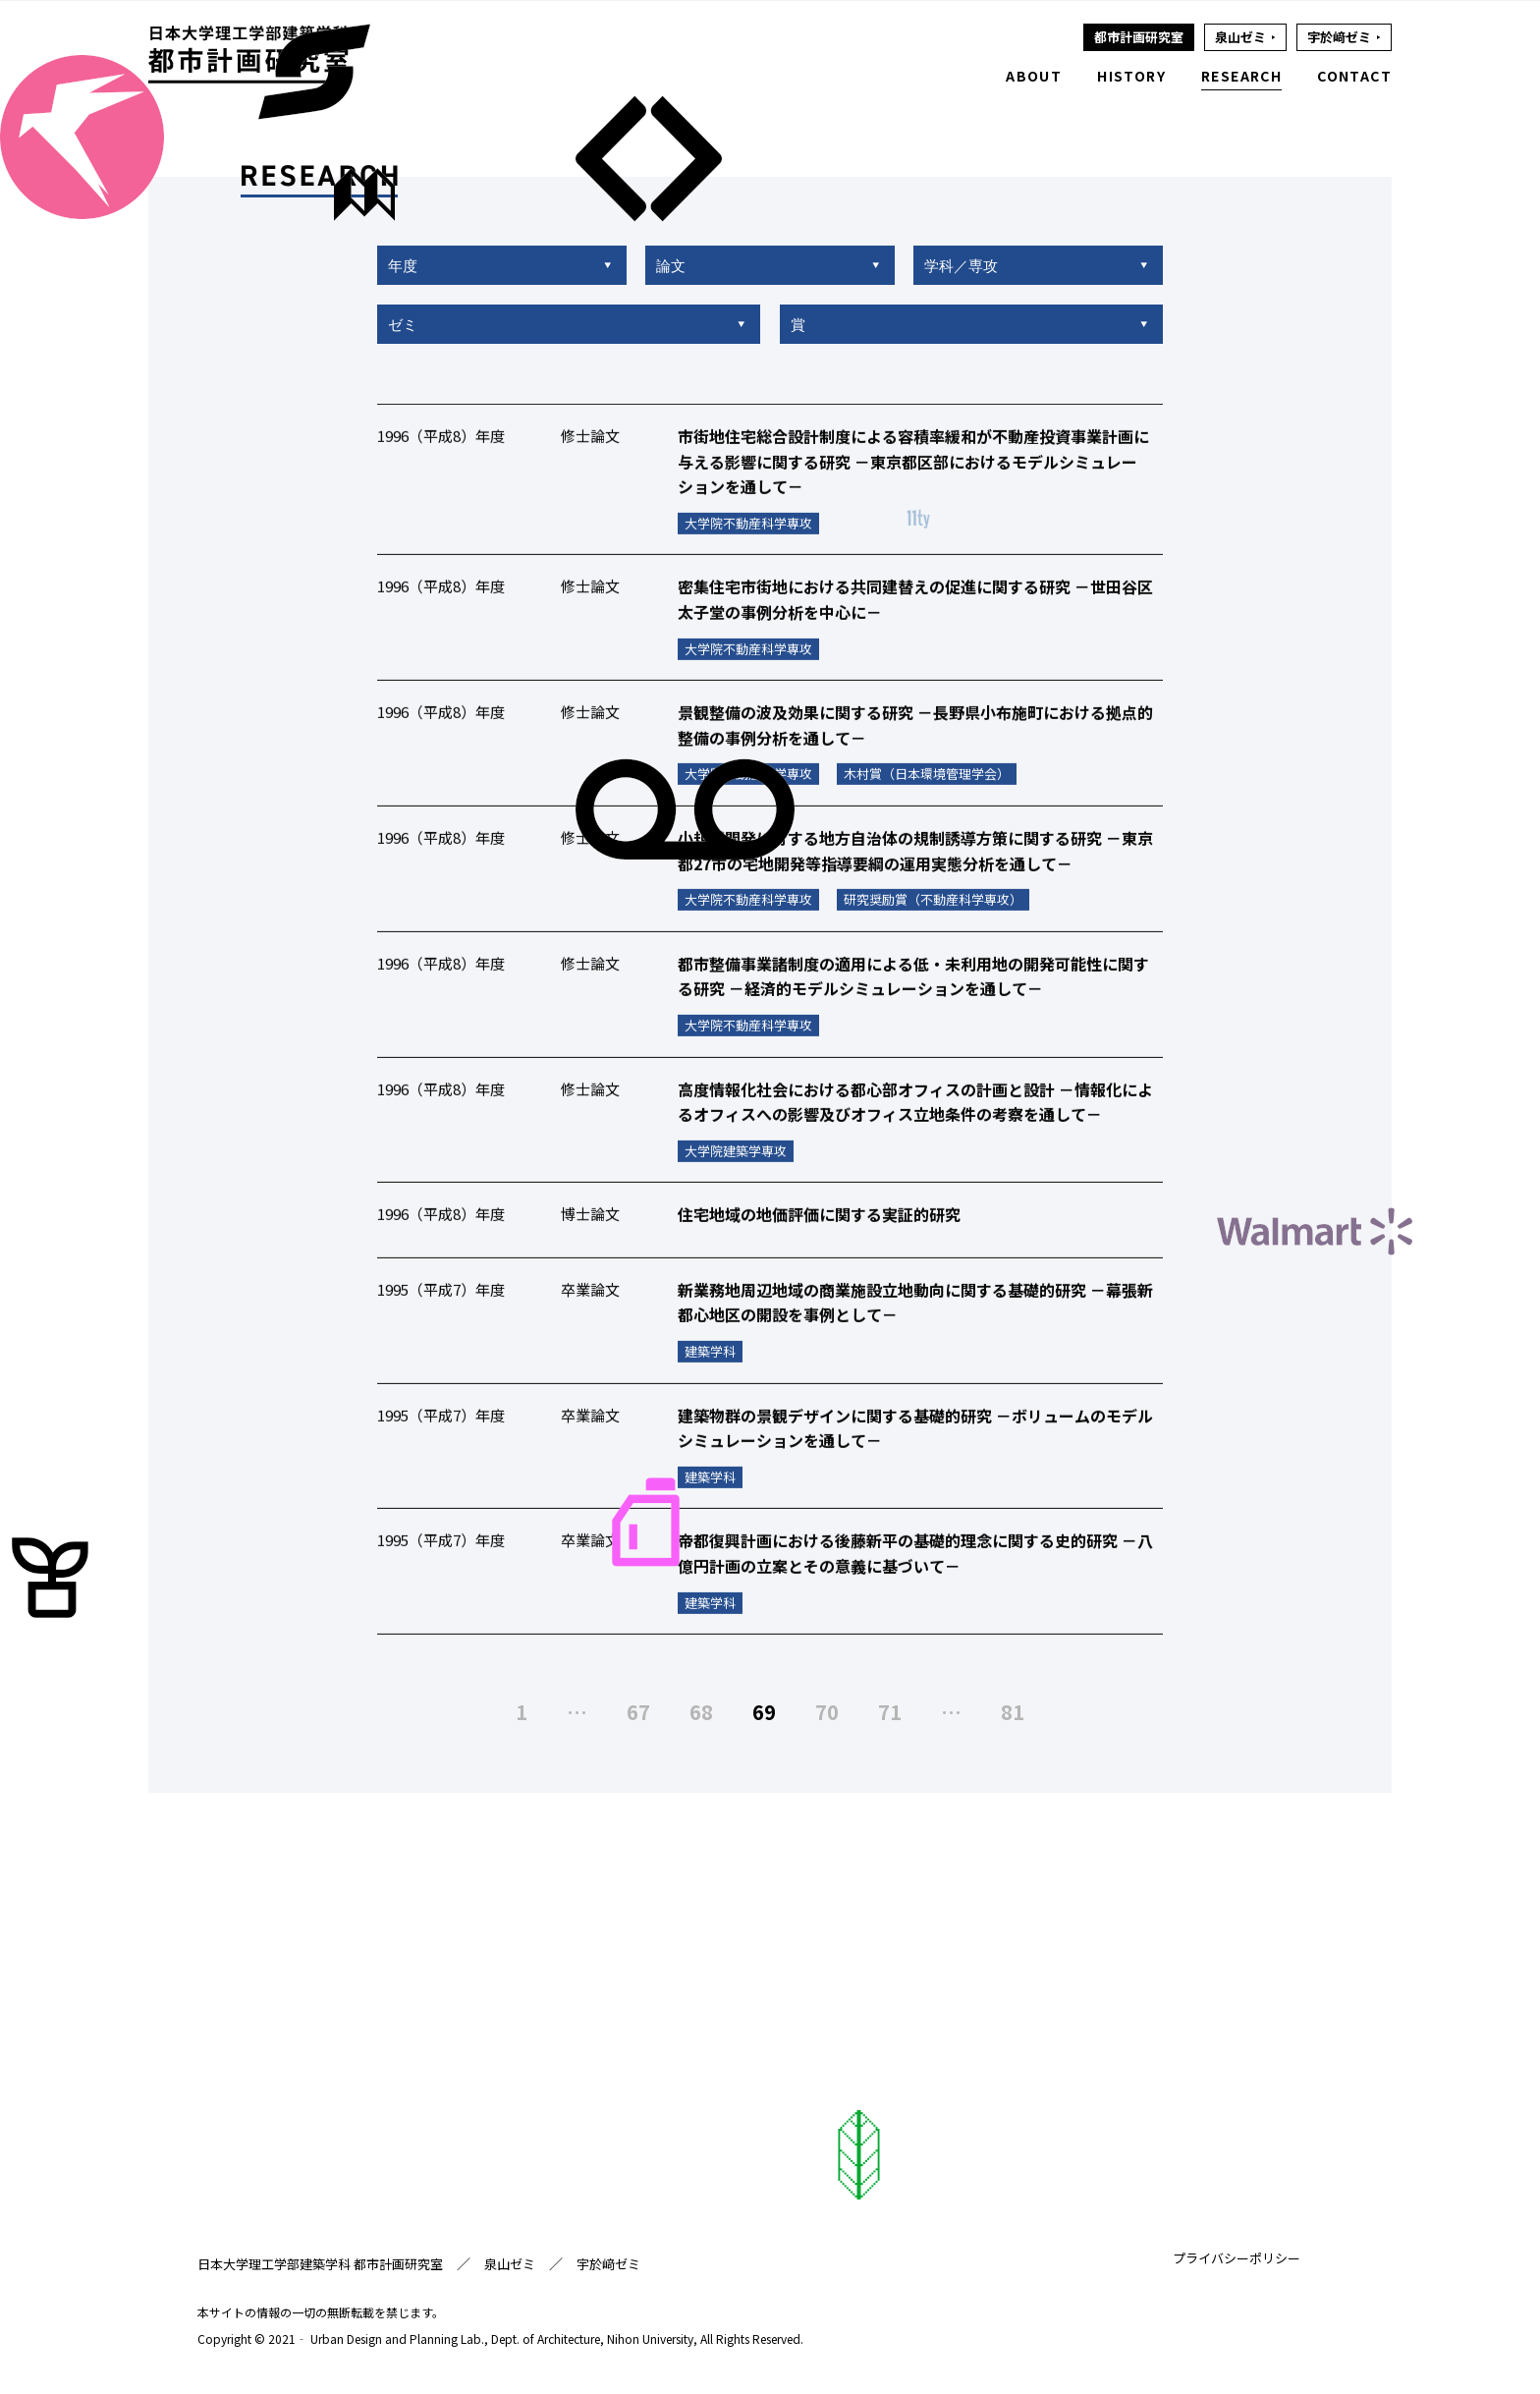 The image size is (1540, 2394). I want to click on access voicemail messages, so click(685, 813).